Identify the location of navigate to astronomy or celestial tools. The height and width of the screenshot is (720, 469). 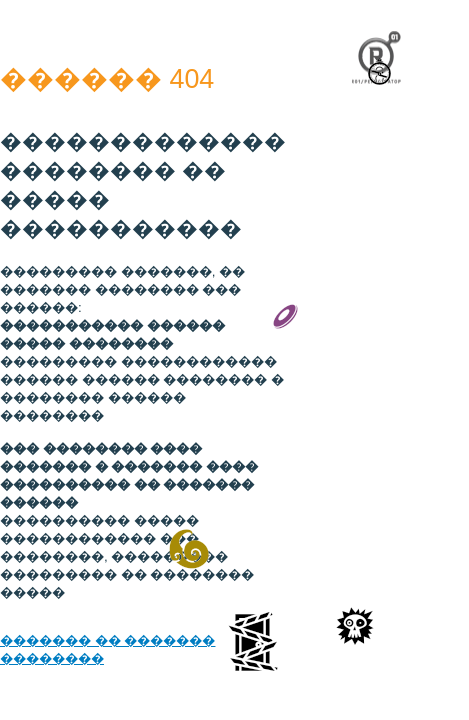
(379, 71).